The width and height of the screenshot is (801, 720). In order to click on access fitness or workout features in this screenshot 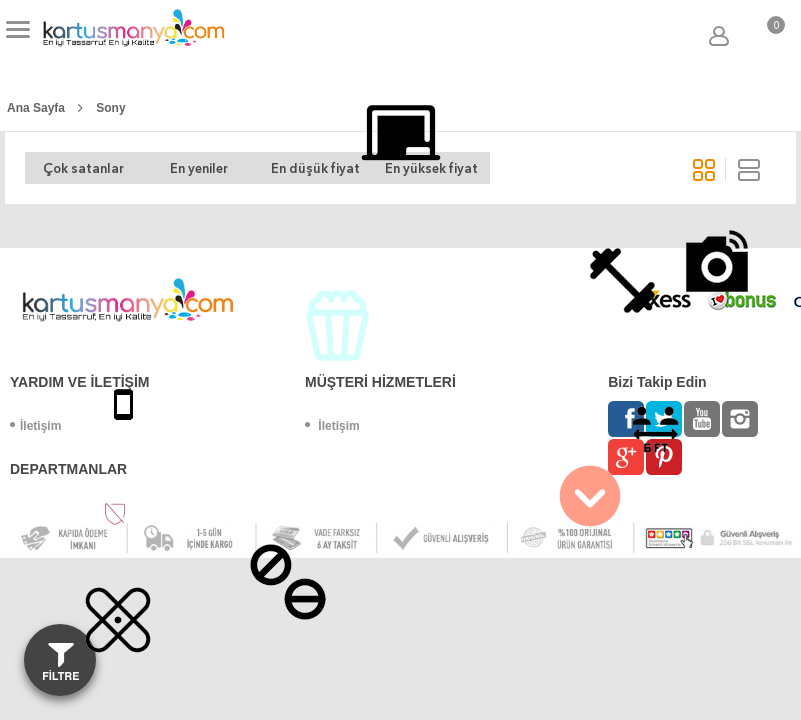, I will do `click(622, 280)`.